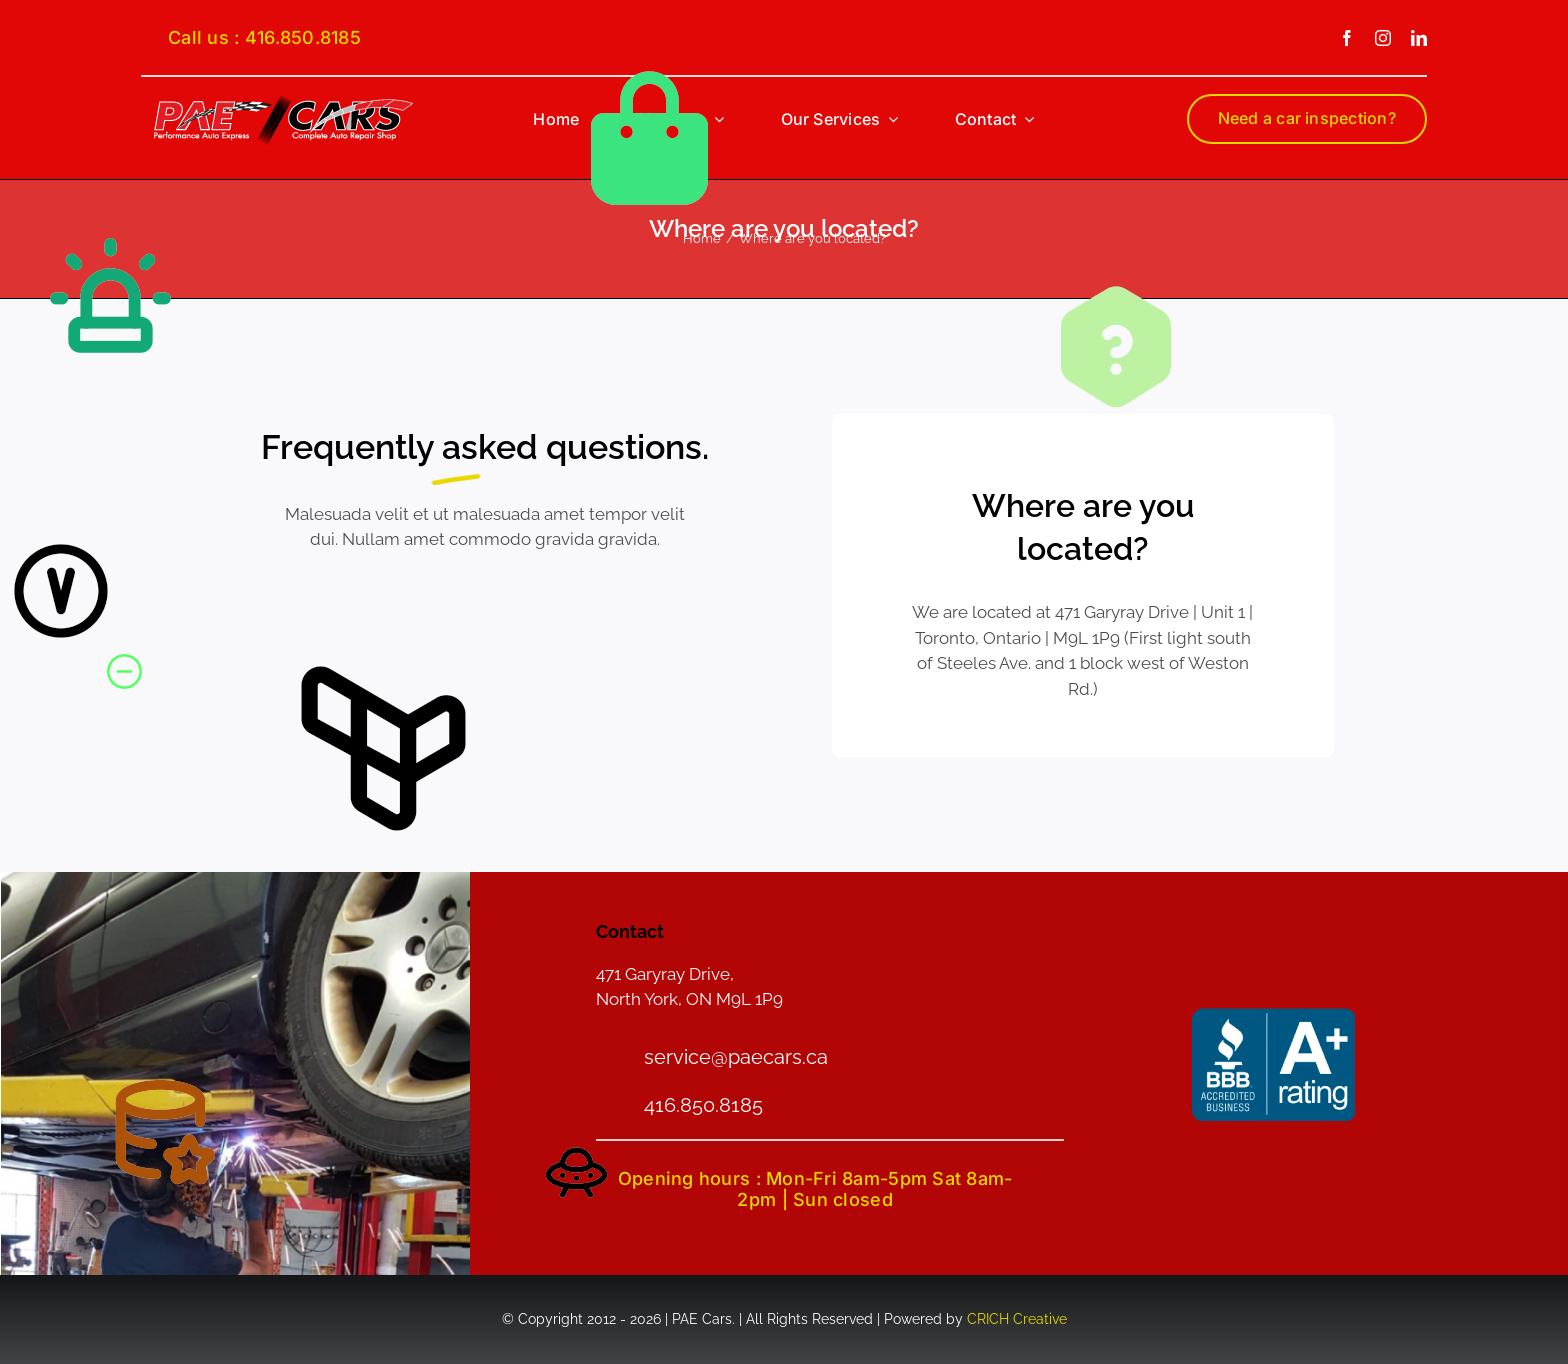  I want to click on access help or support options, so click(1116, 347).